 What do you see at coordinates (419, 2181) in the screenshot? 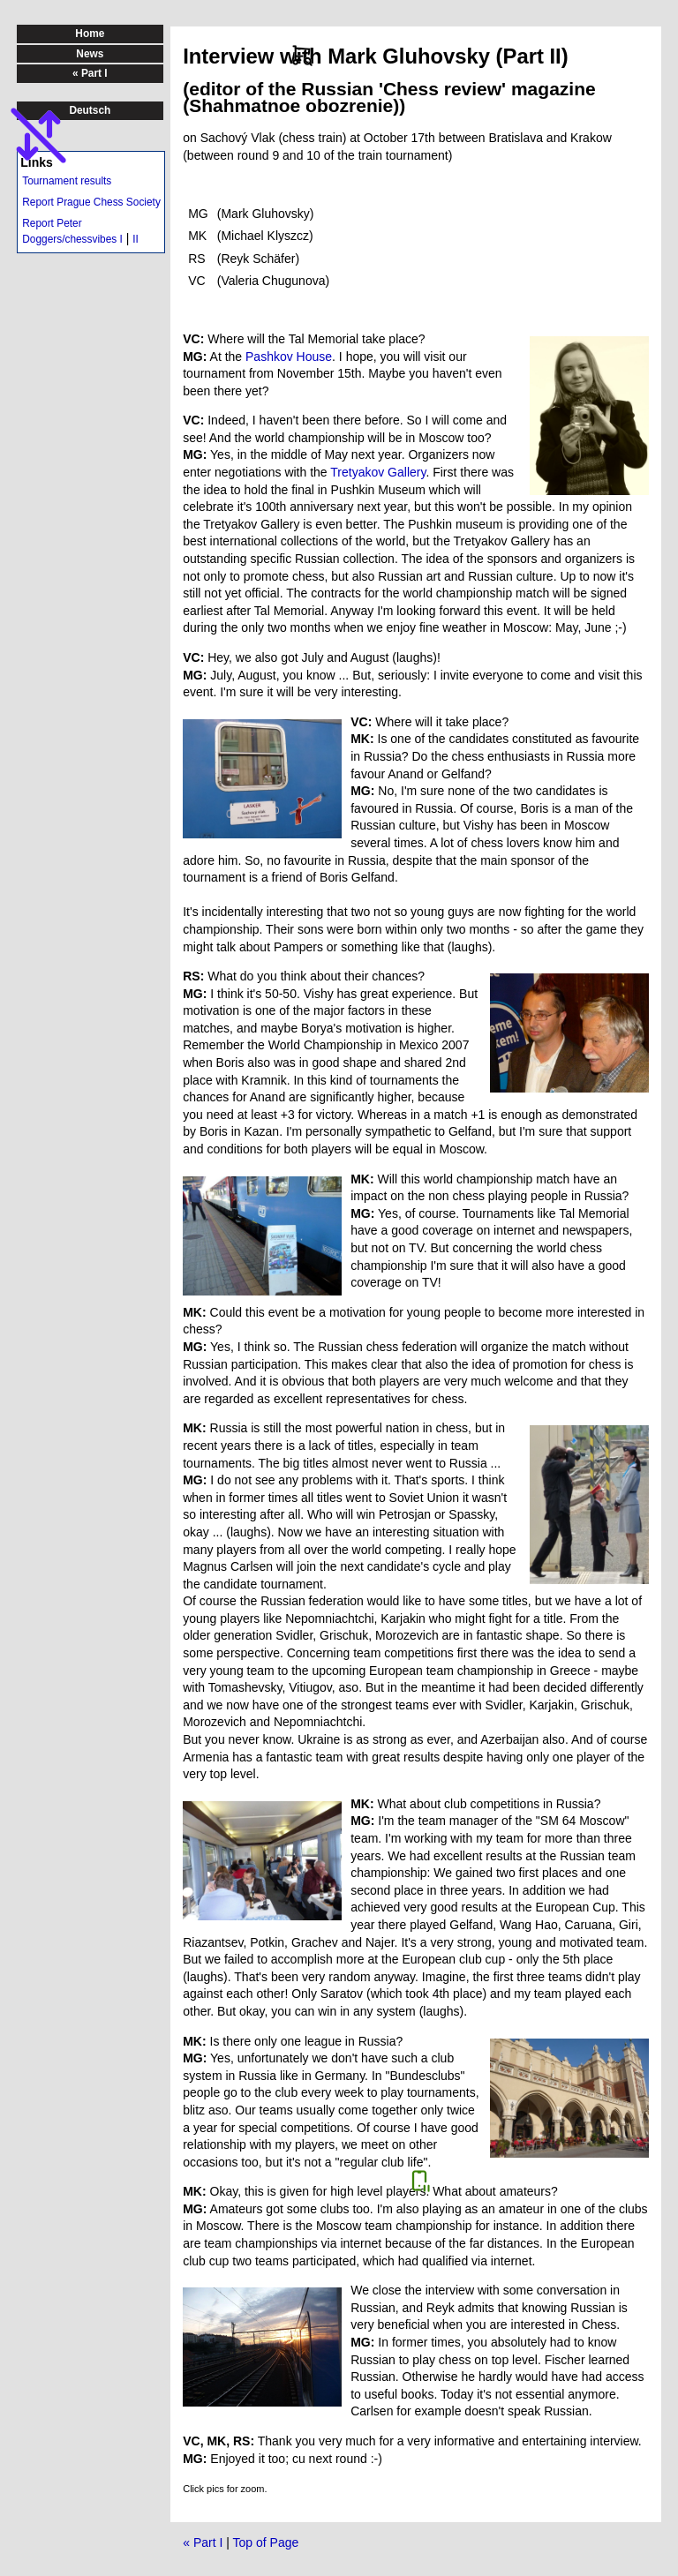
I see `pause mobile device activity` at bounding box center [419, 2181].